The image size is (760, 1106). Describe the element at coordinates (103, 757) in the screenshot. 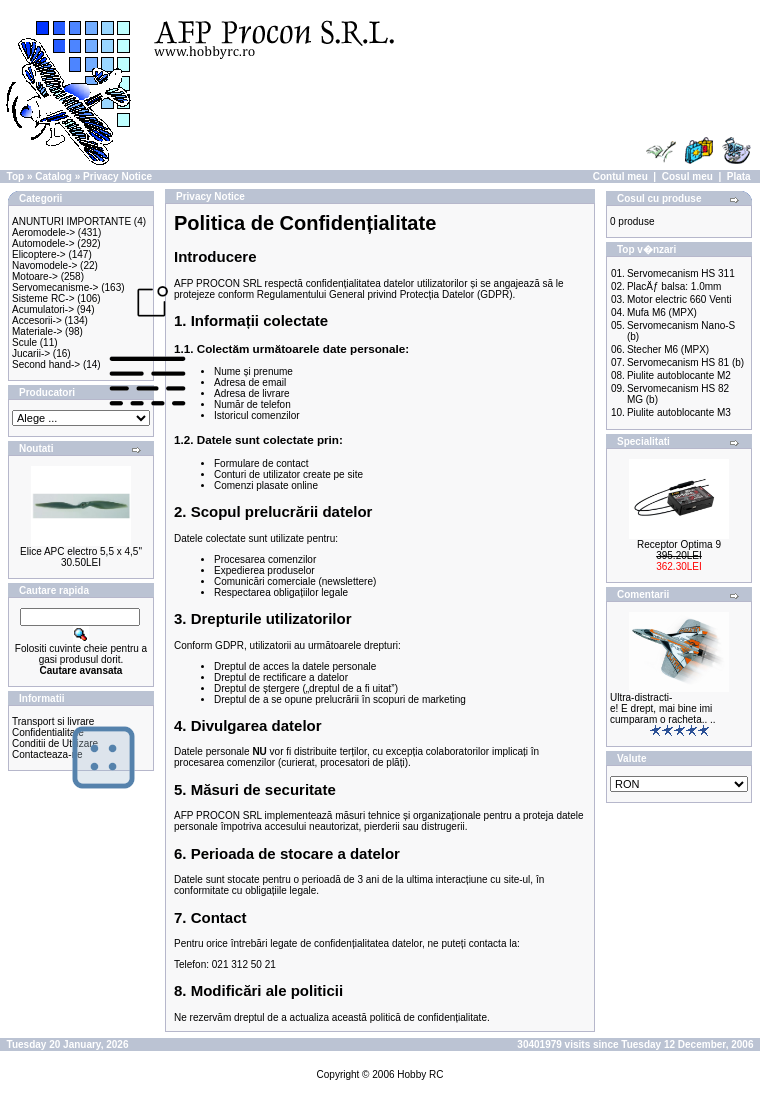

I see `represents a dice roll result of four` at that location.